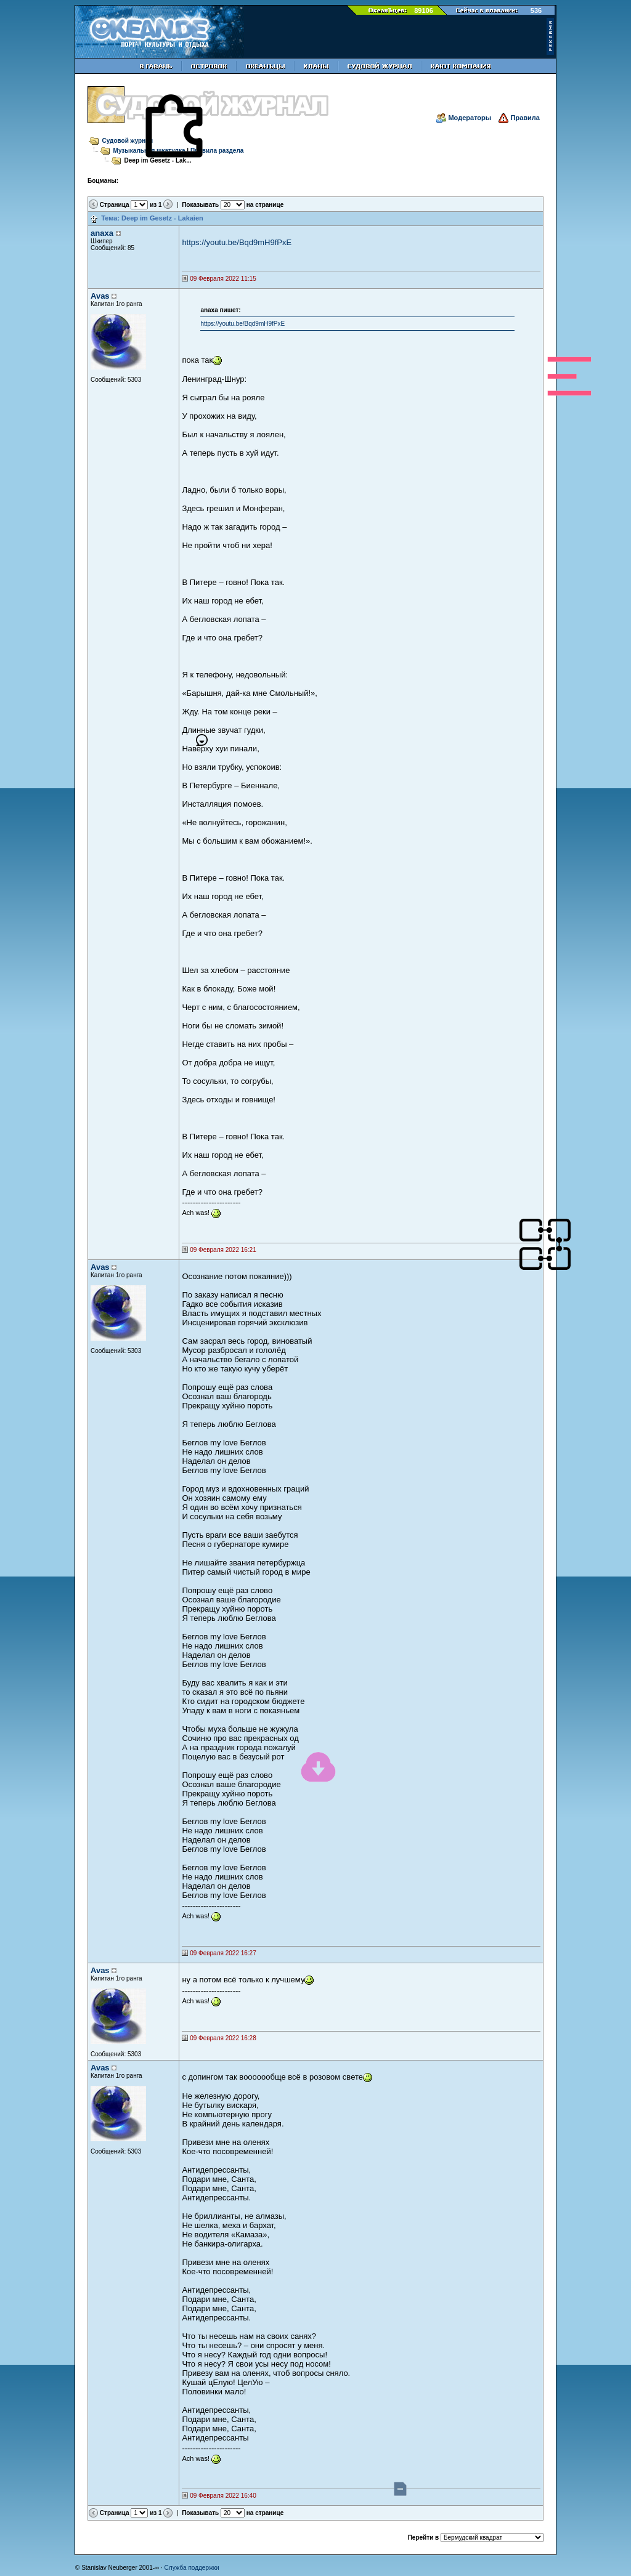  What do you see at coordinates (569, 376) in the screenshot?
I see `open navigation menu` at bounding box center [569, 376].